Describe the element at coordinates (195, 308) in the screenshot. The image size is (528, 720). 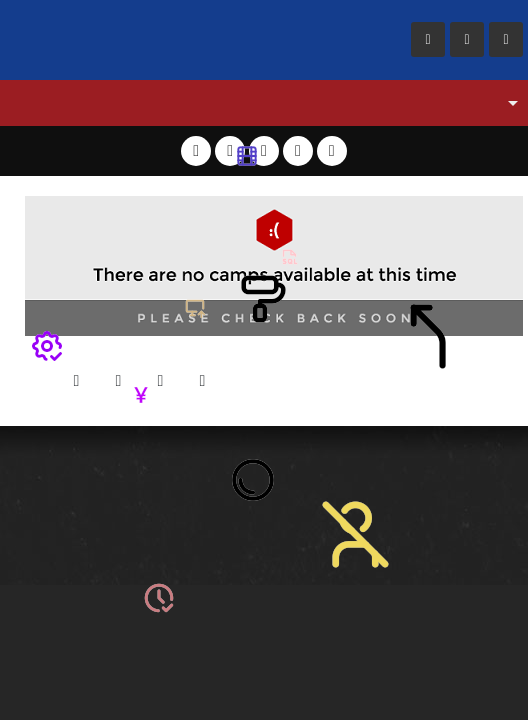
I see `upload content to desktop` at that location.